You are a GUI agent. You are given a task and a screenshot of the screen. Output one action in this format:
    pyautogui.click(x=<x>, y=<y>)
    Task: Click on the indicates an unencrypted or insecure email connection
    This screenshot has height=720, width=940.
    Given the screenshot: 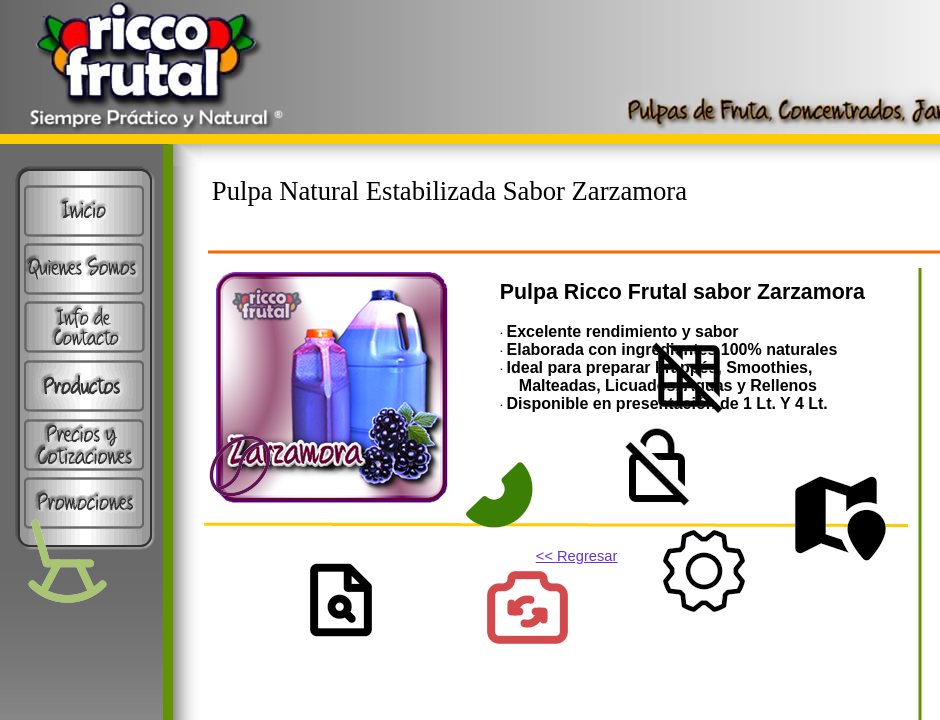 What is the action you would take?
    pyautogui.click(x=657, y=467)
    